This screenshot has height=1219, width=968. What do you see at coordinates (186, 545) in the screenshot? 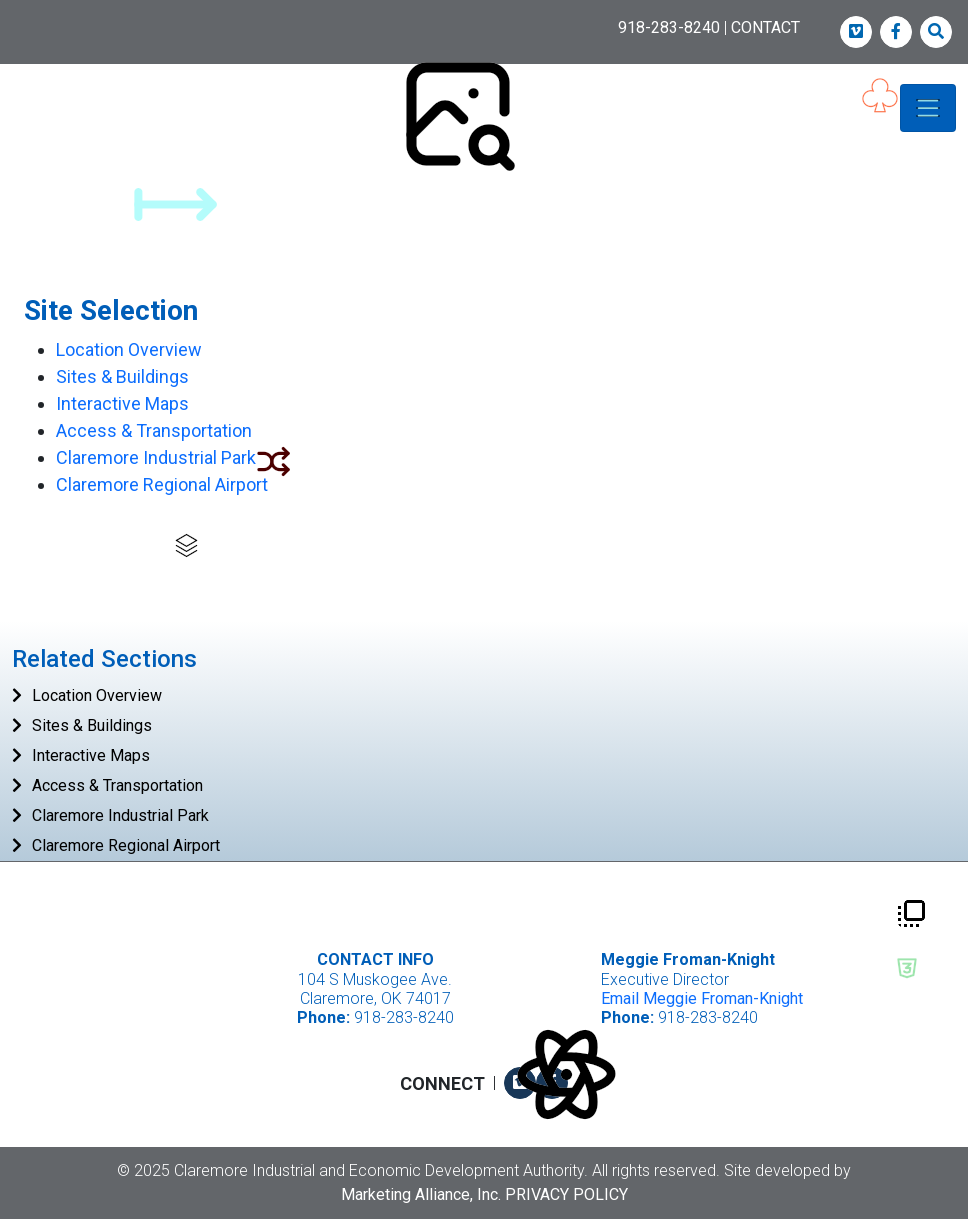
I see `view layers or stacked items` at bounding box center [186, 545].